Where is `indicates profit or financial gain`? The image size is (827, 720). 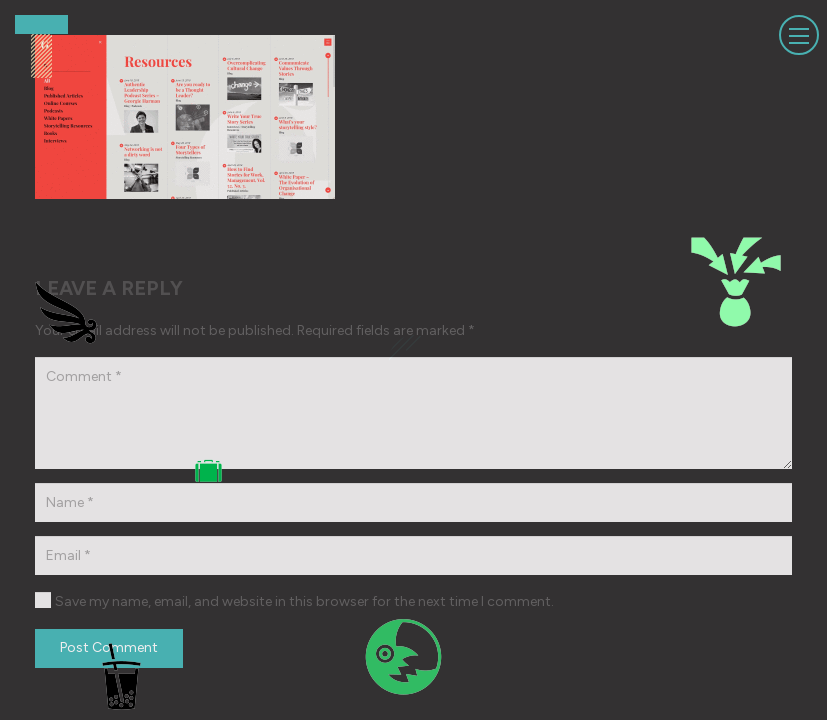 indicates profit or financial gain is located at coordinates (736, 282).